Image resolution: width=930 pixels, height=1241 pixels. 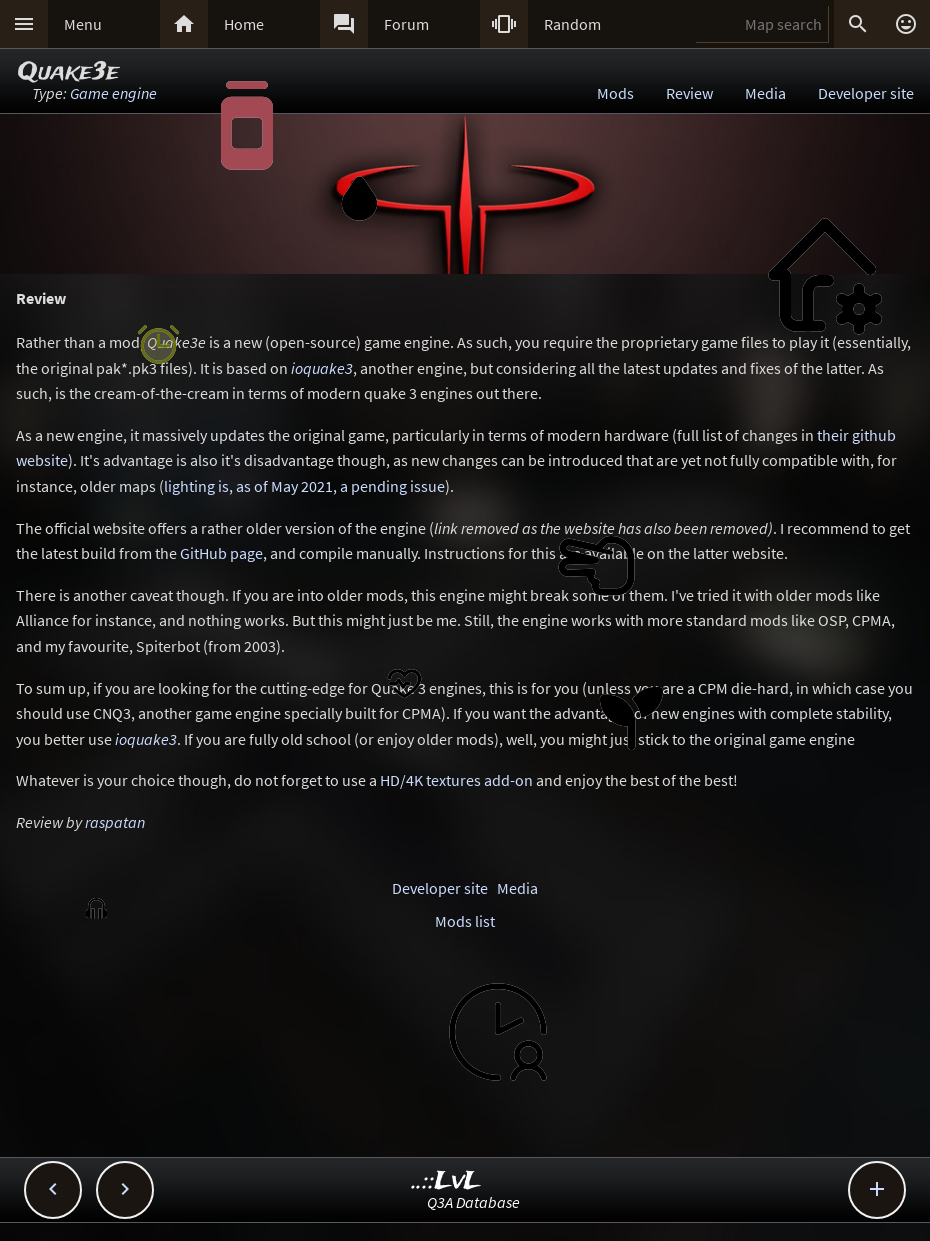 I want to click on view user's time or schedule, so click(x=498, y=1032).